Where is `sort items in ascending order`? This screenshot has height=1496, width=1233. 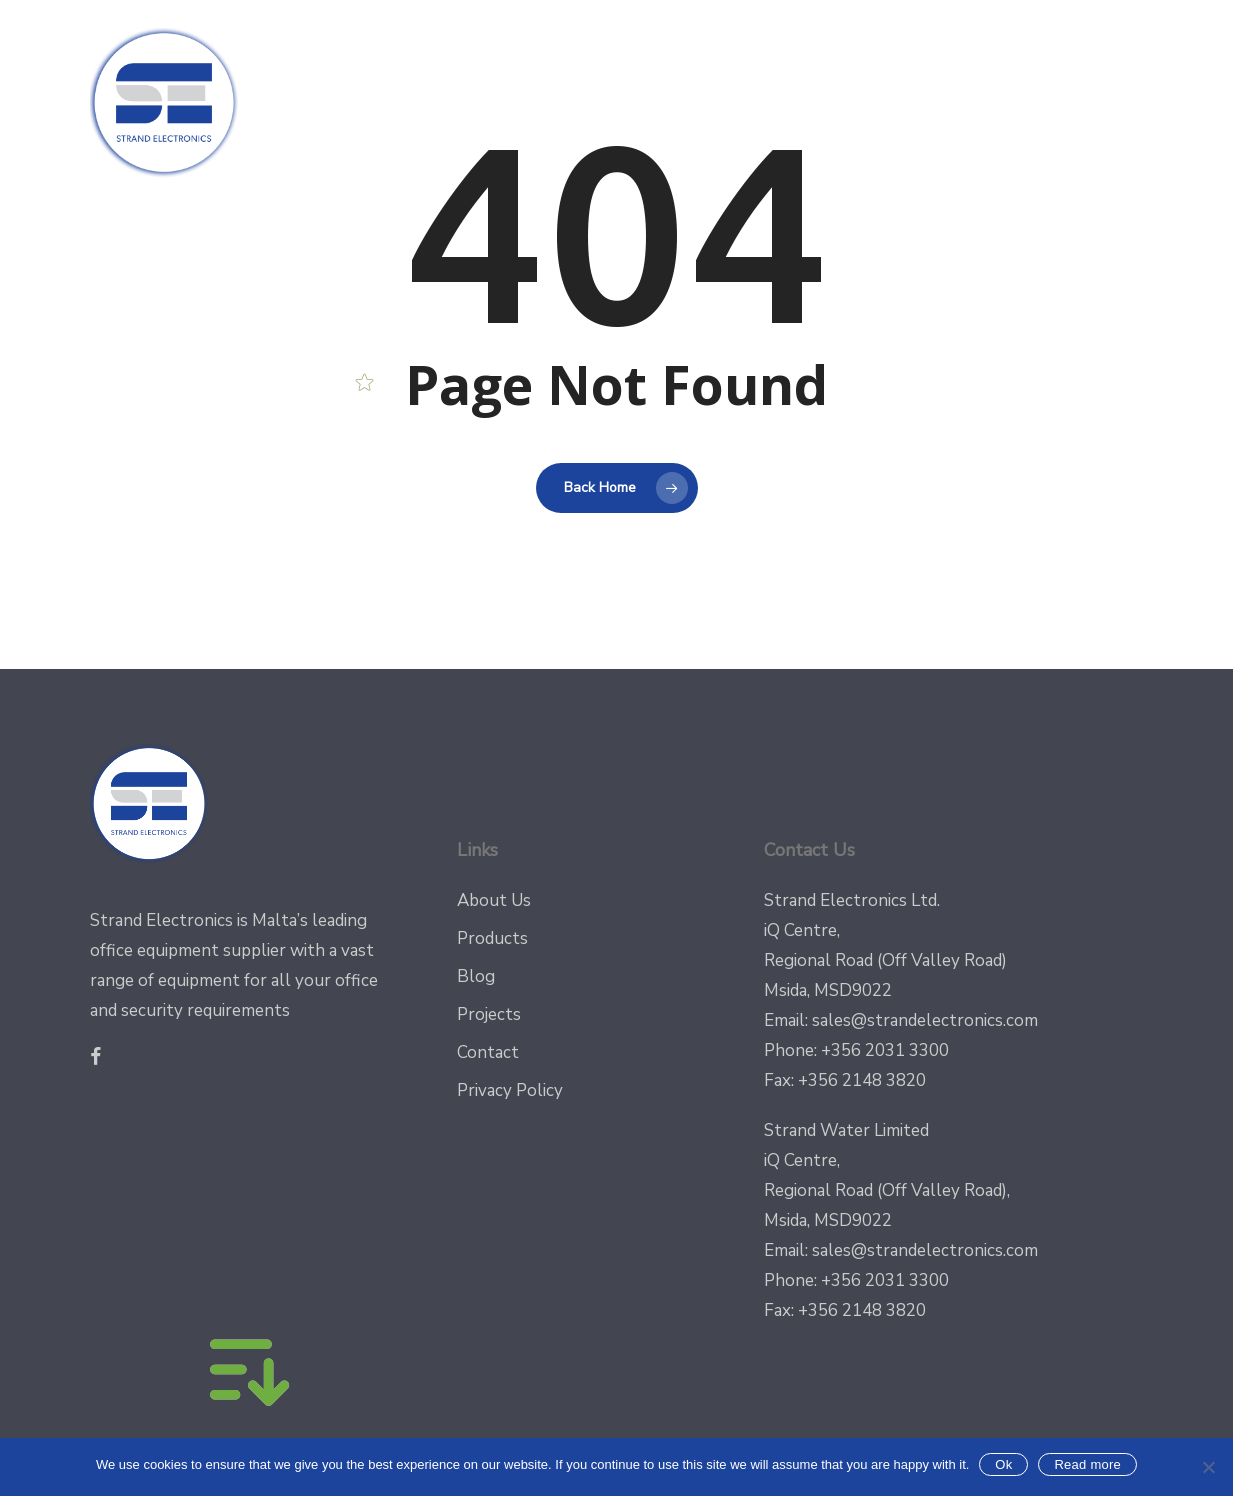 sort items in ascending order is located at coordinates (246, 1369).